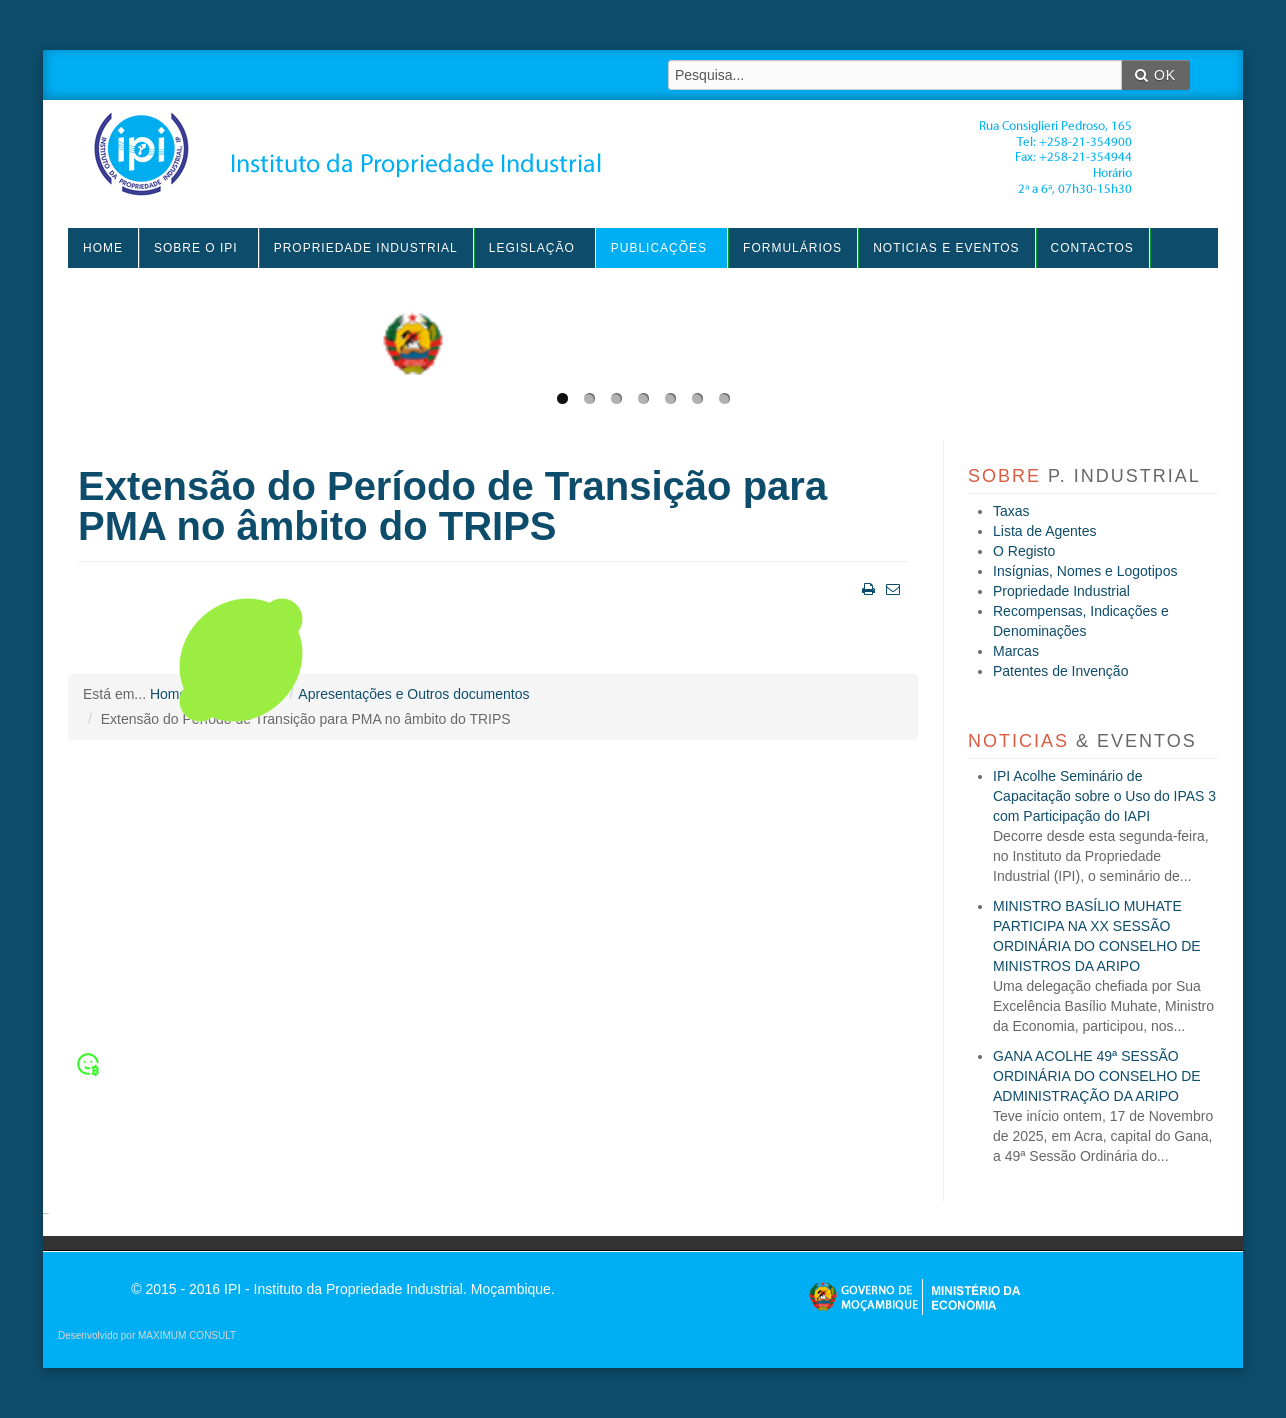 The image size is (1286, 1418). What do you see at coordinates (88, 1064) in the screenshot?
I see `view bitcoin wallet mood or status` at bounding box center [88, 1064].